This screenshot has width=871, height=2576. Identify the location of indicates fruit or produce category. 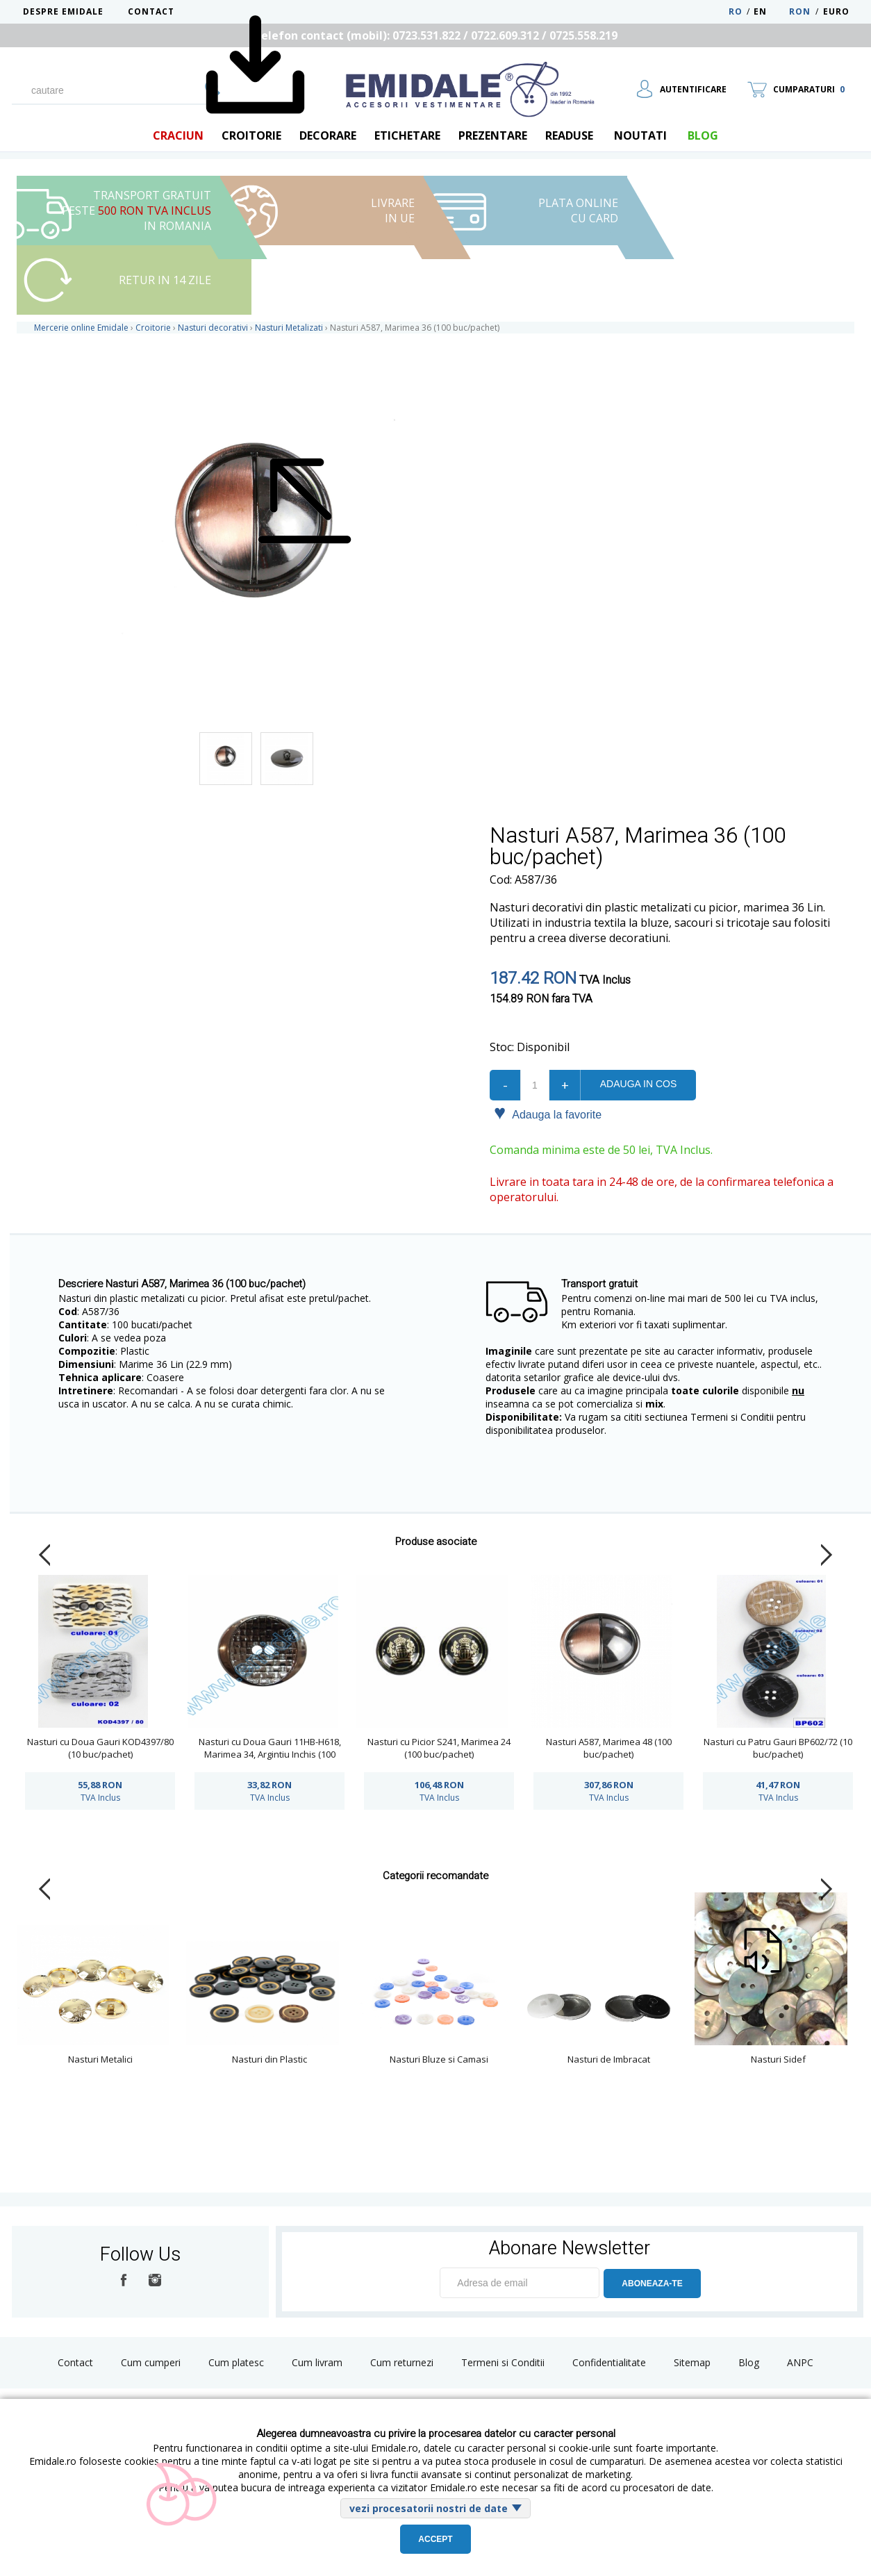
(180, 2494).